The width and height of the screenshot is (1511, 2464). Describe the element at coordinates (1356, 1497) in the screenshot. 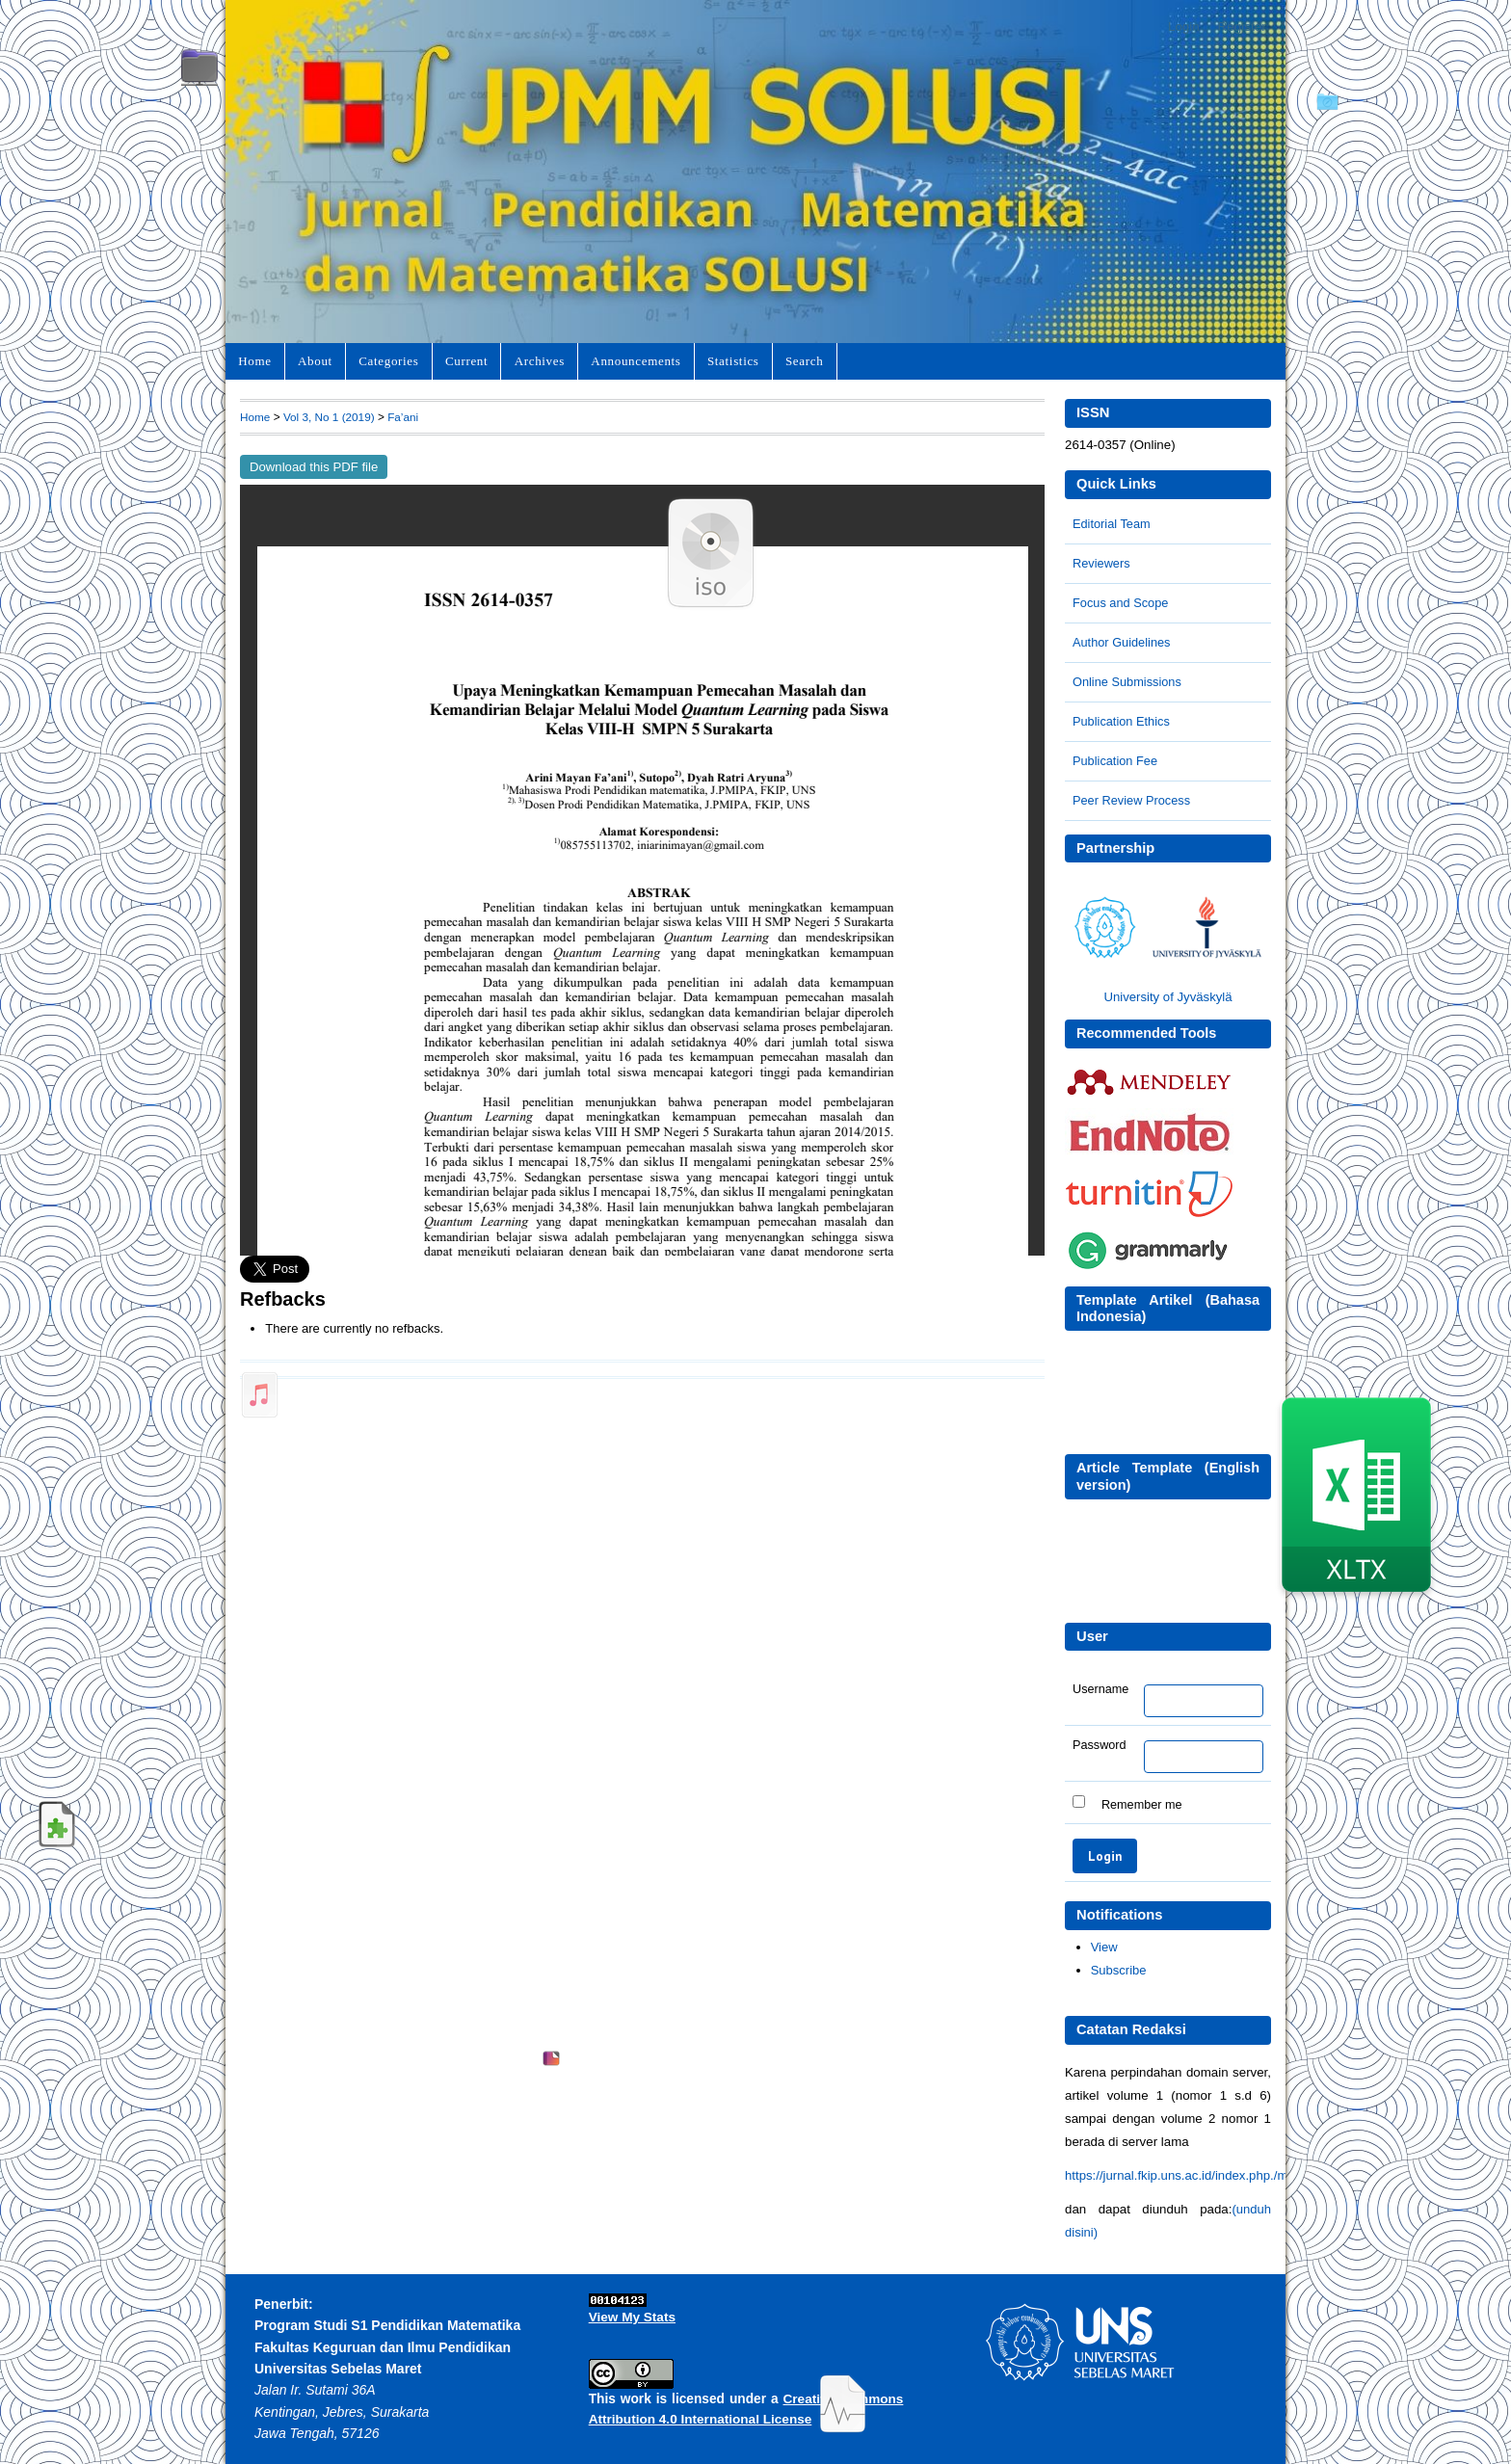

I see `excel spreadsheet template file` at that location.